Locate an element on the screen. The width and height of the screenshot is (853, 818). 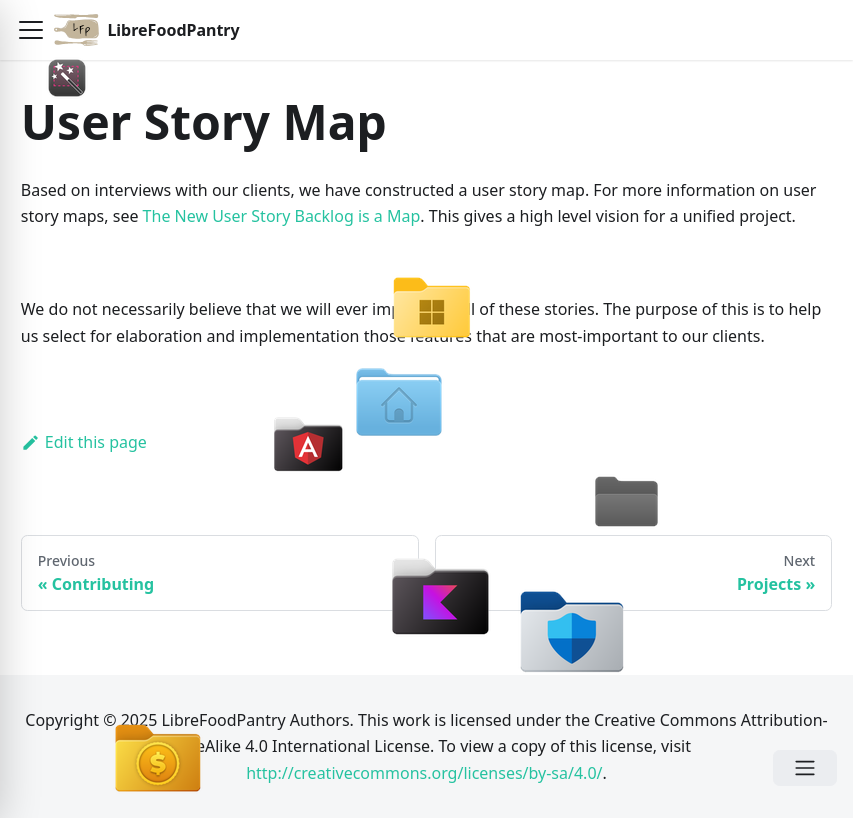
open folder containing financial documents is located at coordinates (157, 760).